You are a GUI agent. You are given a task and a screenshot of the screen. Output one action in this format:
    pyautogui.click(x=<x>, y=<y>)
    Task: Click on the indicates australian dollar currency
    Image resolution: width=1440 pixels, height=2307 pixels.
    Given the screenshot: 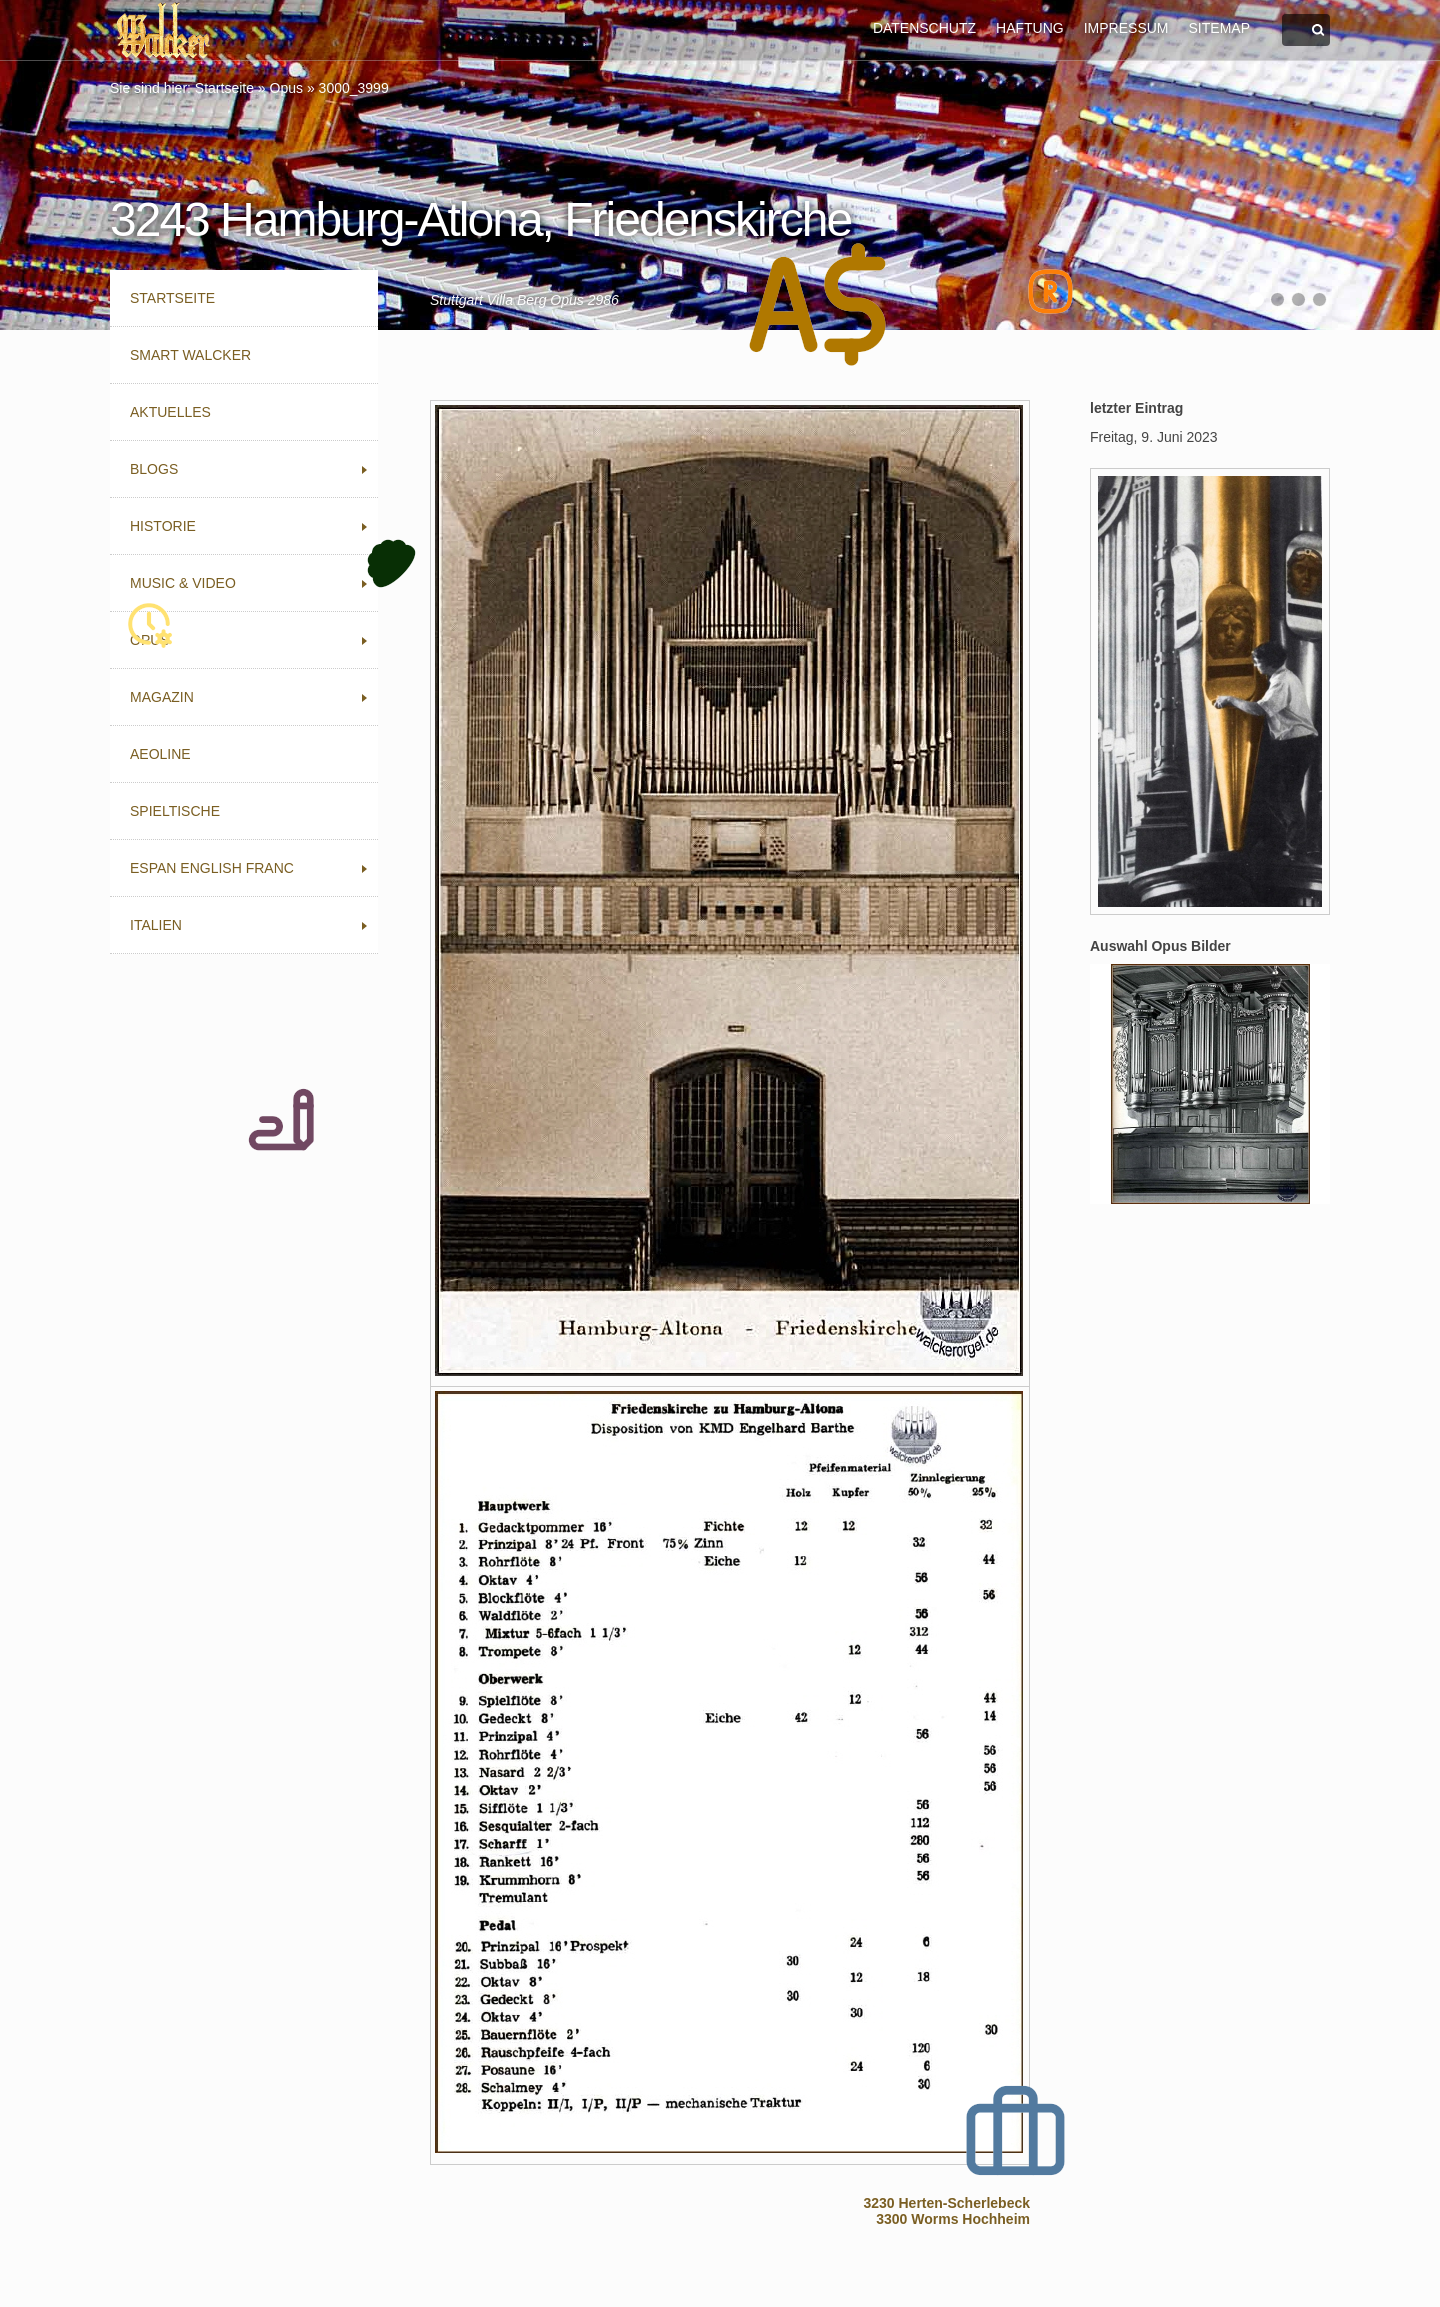 What is the action you would take?
    pyautogui.click(x=817, y=304)
    